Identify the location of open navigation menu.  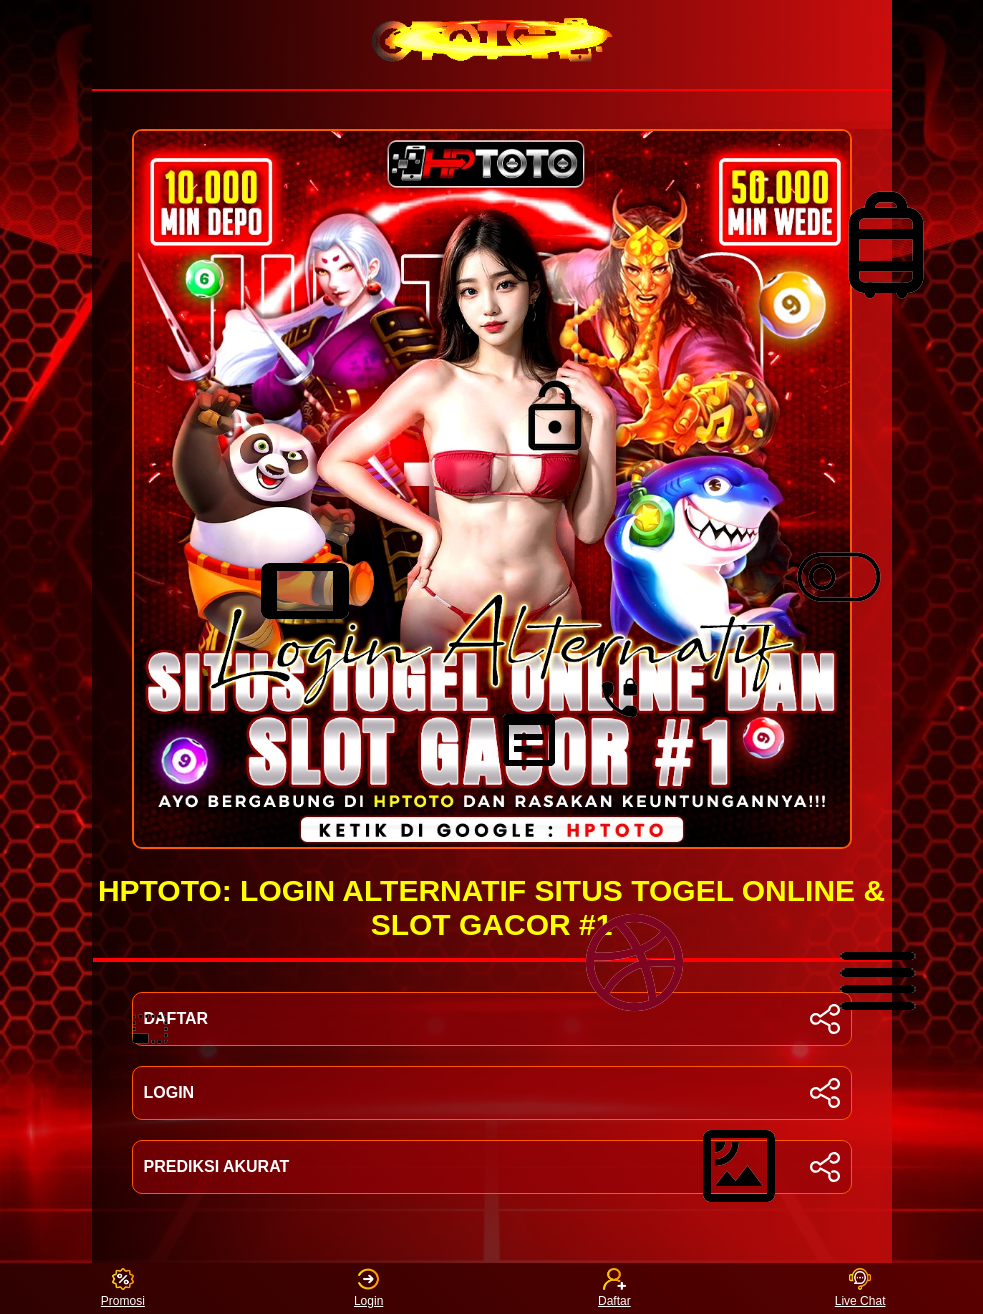
(878, 981).